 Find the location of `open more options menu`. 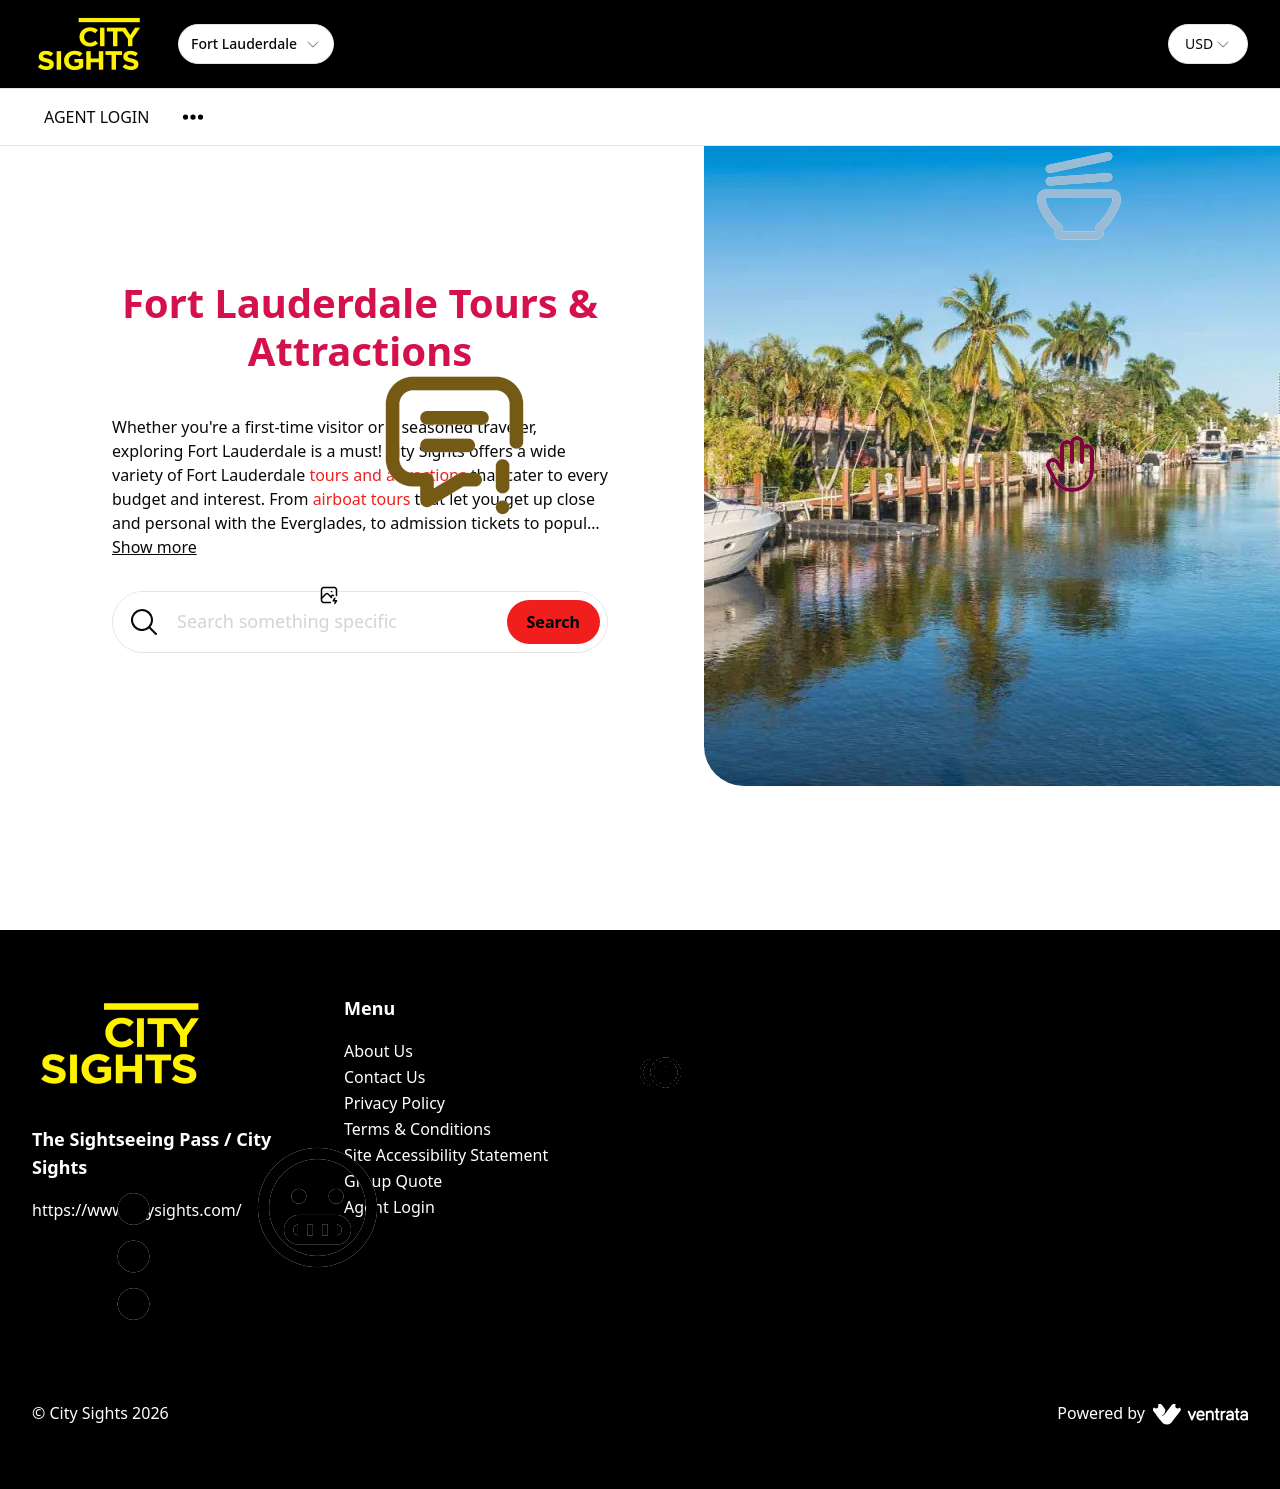

open more options menu is located at coordinates (133, 1256).